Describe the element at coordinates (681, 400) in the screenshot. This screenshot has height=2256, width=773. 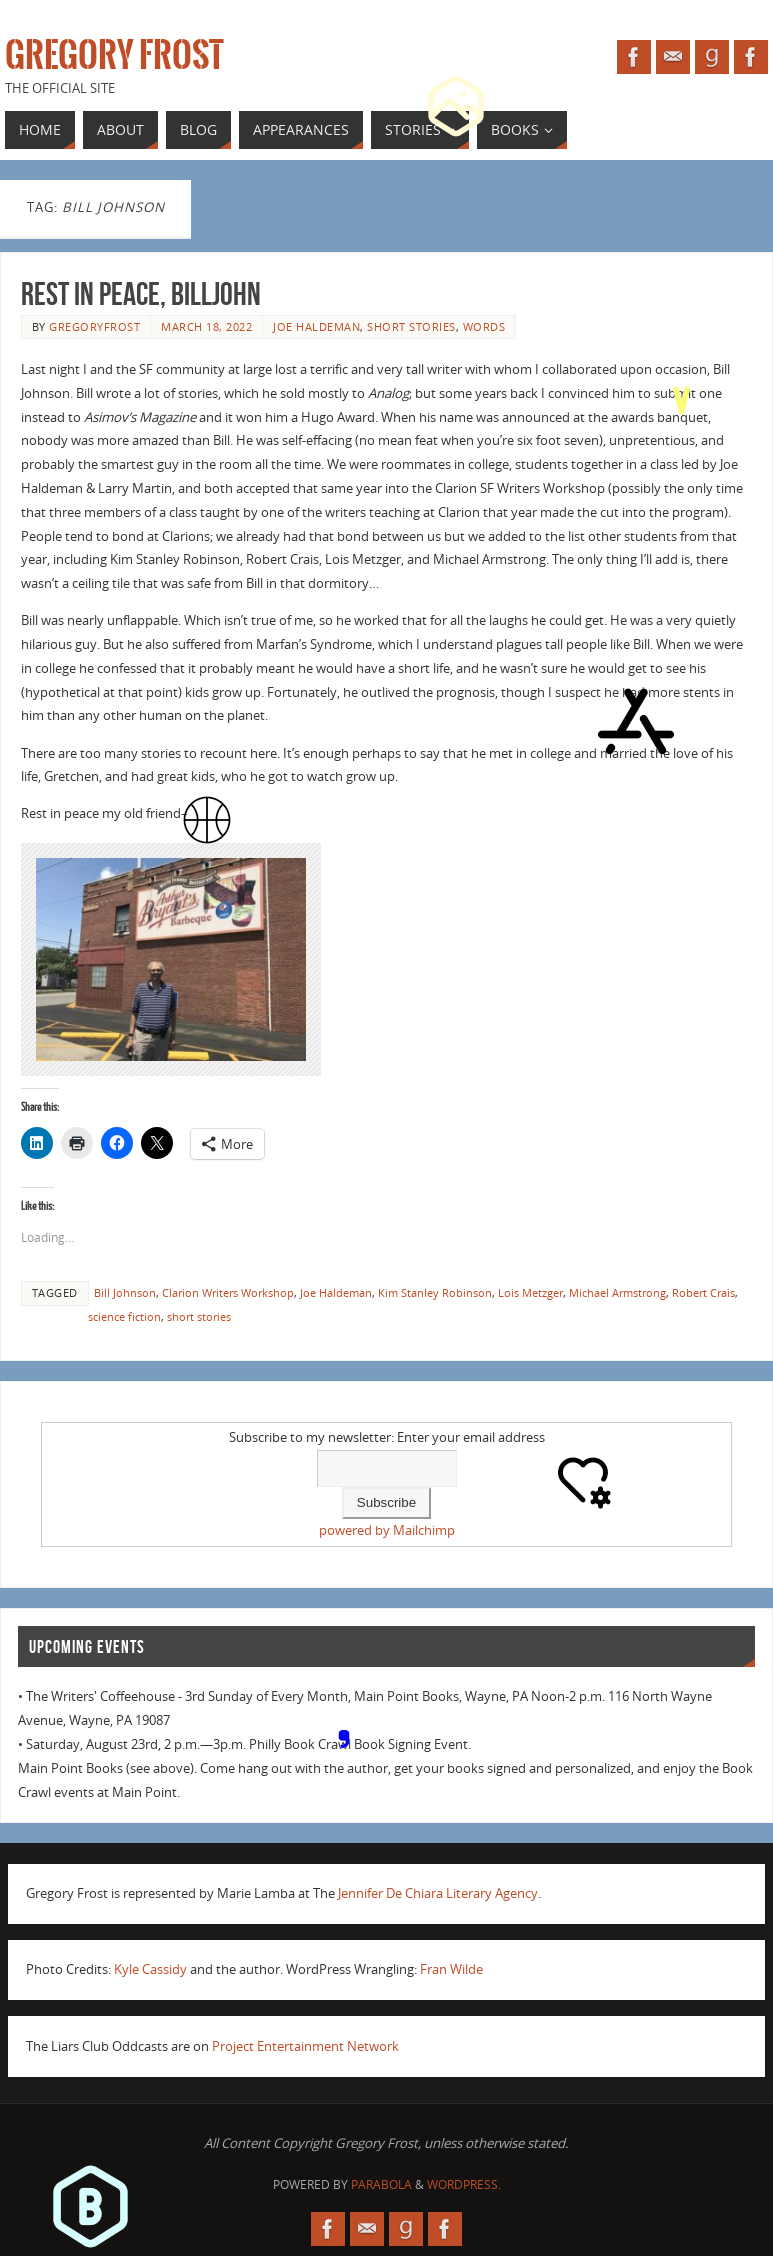
I see `indicates a "v" keyboard shortcut or hotkey` at that location.